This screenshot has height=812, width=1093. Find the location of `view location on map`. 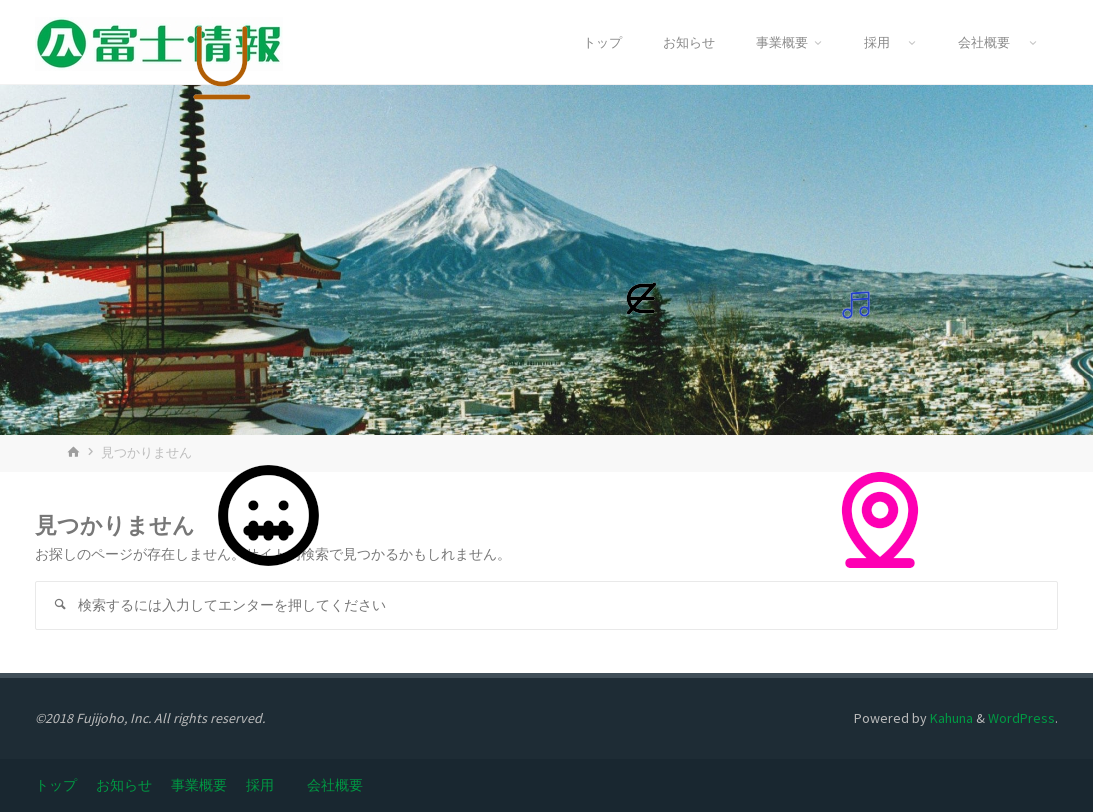

view location on map is located at coordinates (880, 520).